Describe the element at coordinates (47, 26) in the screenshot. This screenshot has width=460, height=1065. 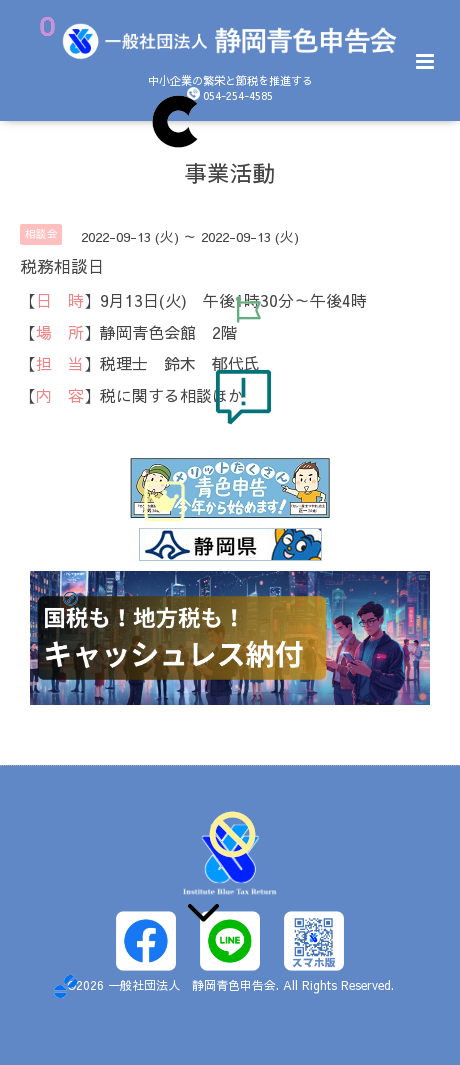
I see `indicates zero items or empty count` at that location.